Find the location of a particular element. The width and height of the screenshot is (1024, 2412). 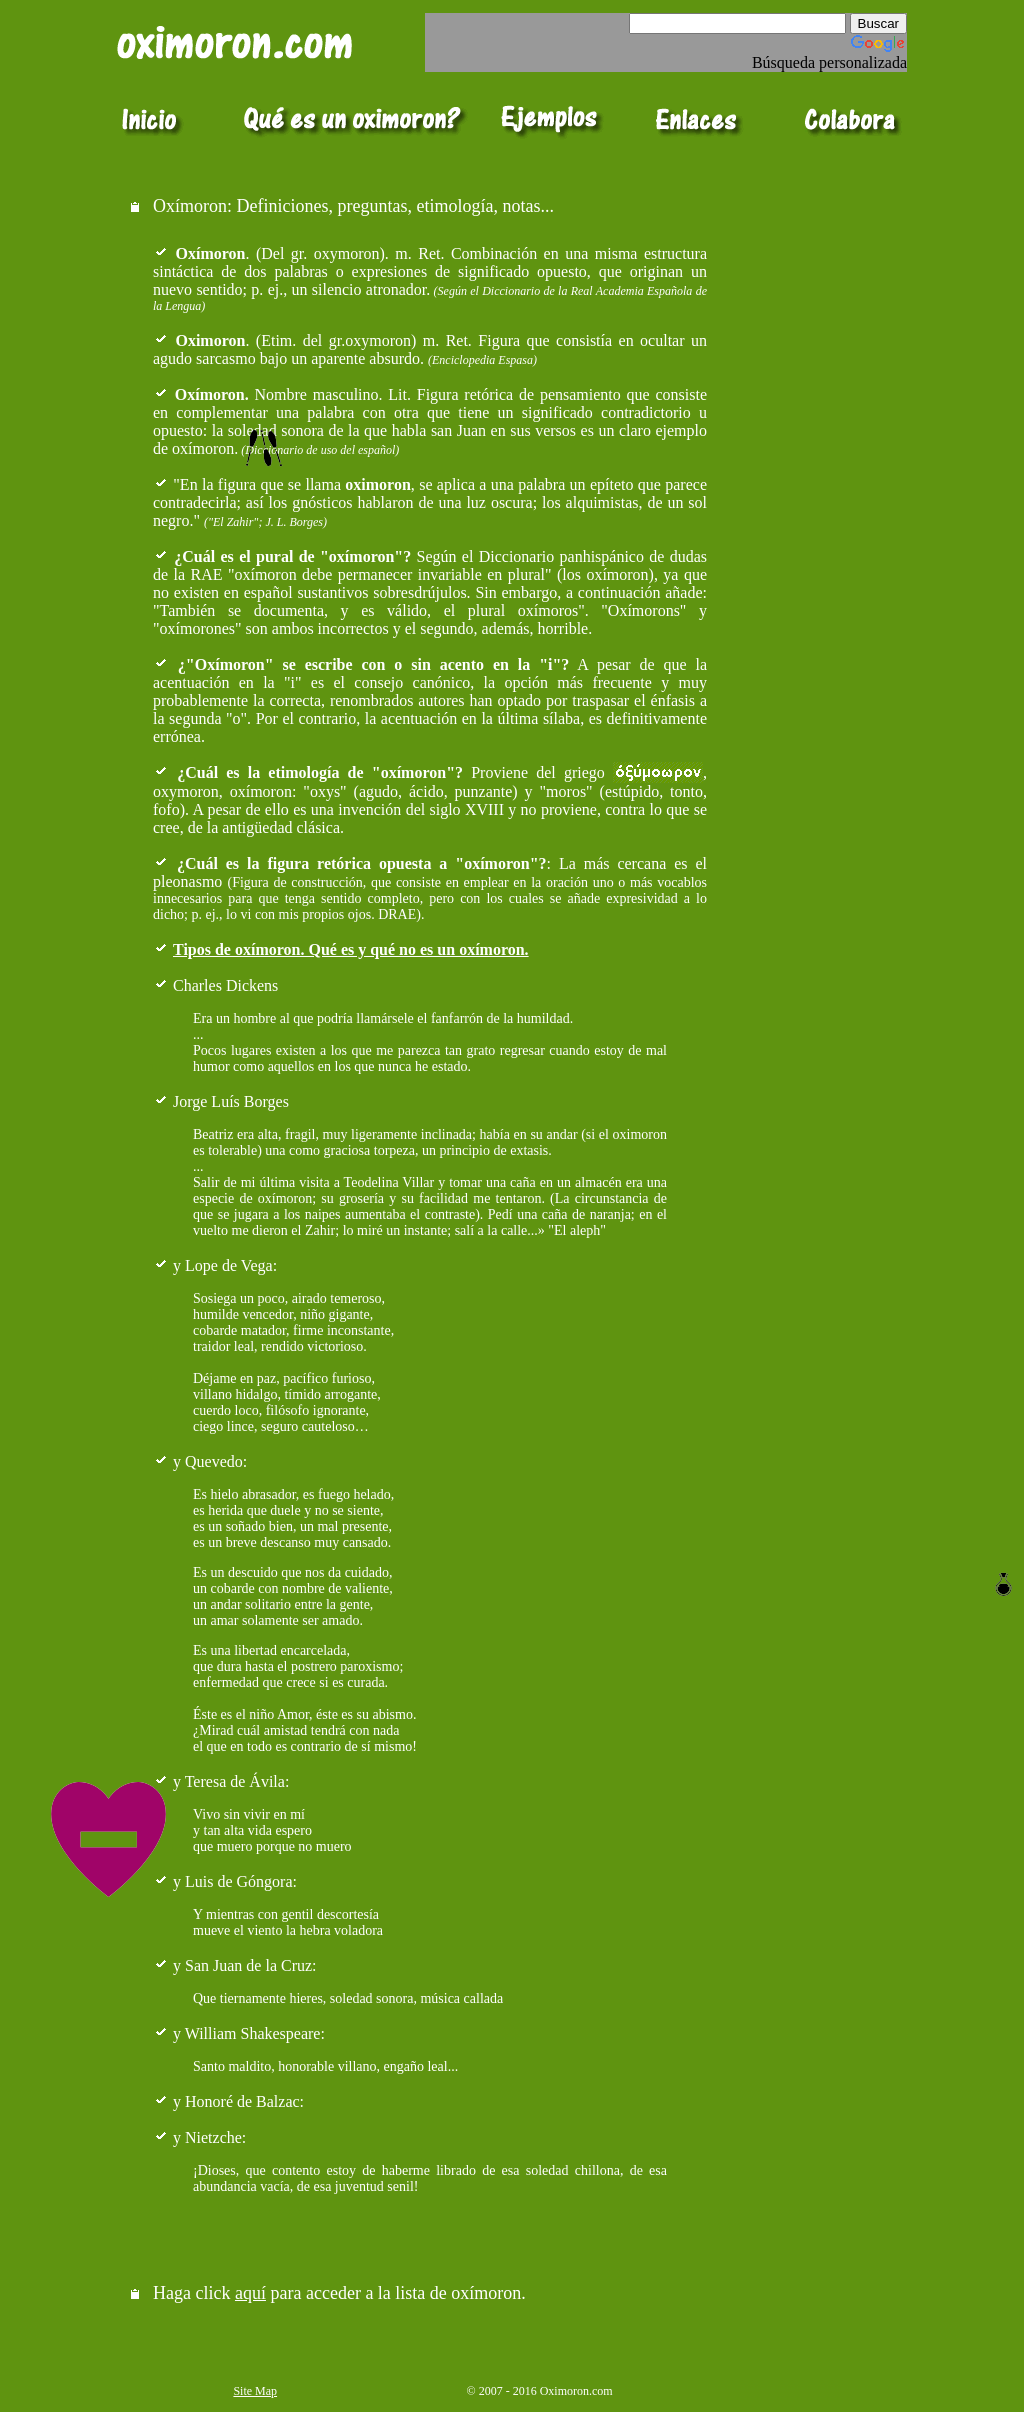

access the alchemy or crafting menu is located at coordinates (1003, 1584).